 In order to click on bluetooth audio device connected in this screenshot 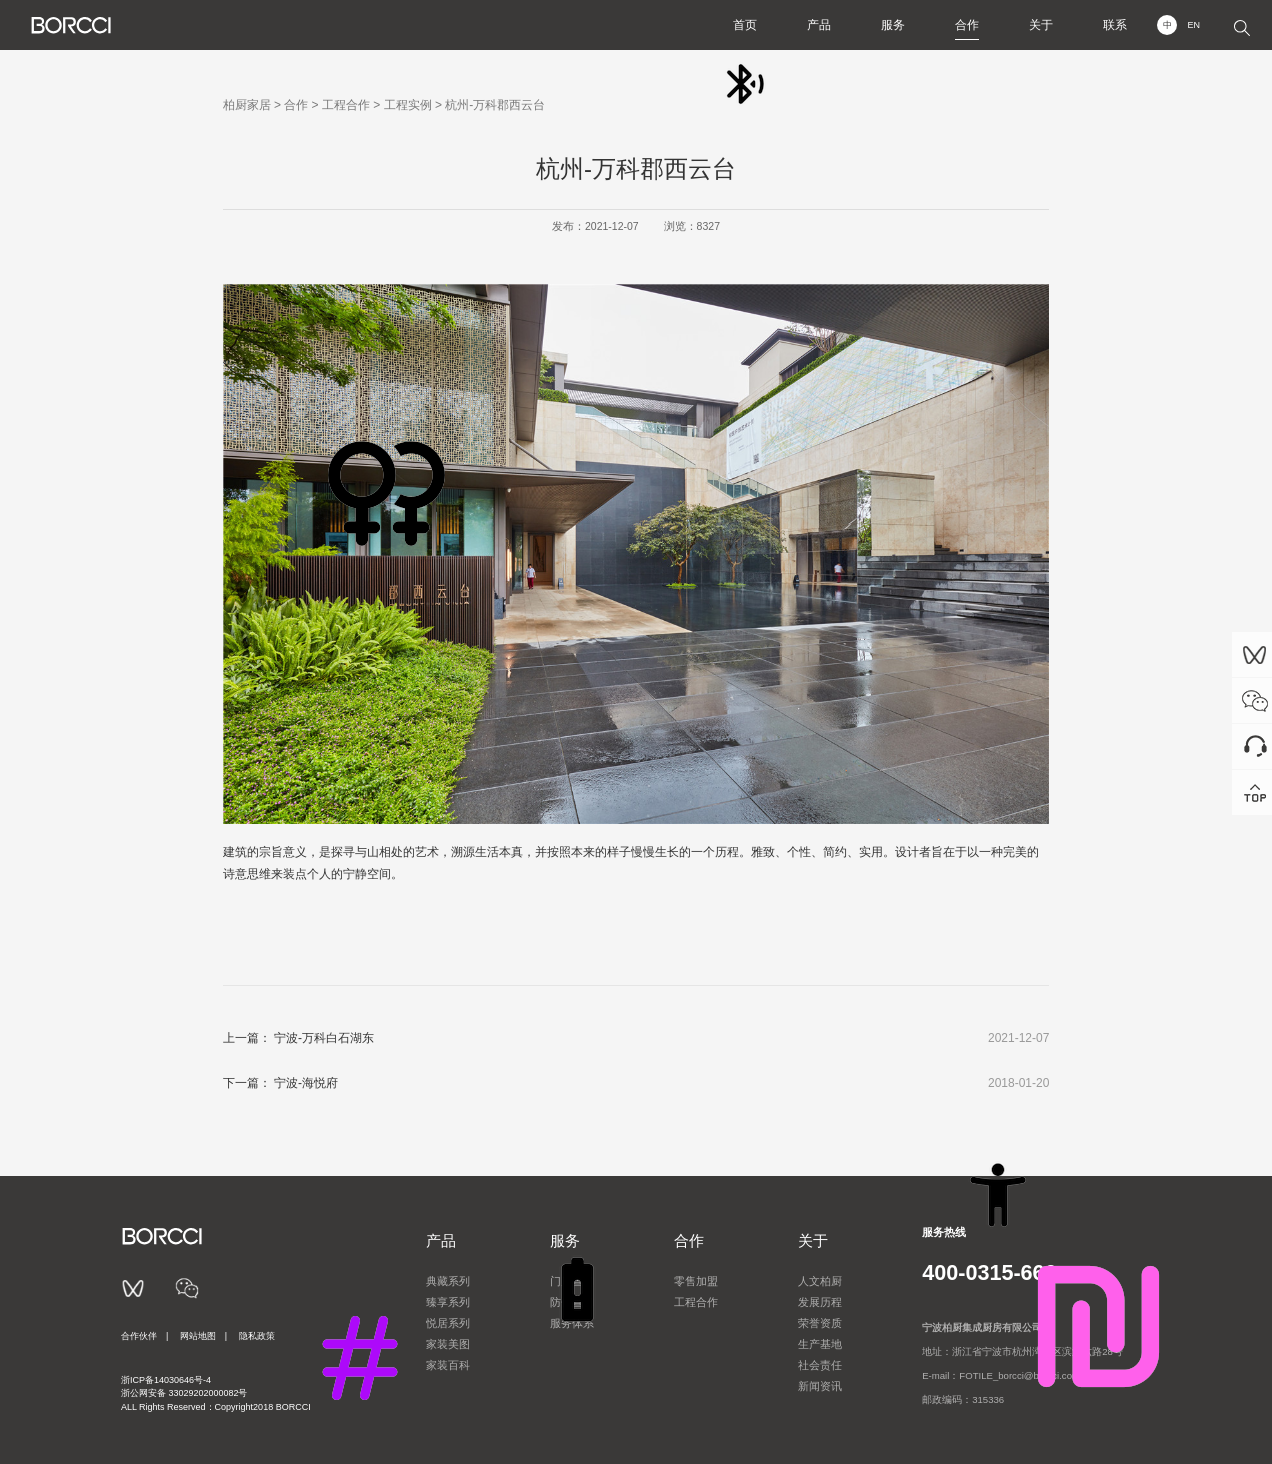, I will do `click(745, 84)`.